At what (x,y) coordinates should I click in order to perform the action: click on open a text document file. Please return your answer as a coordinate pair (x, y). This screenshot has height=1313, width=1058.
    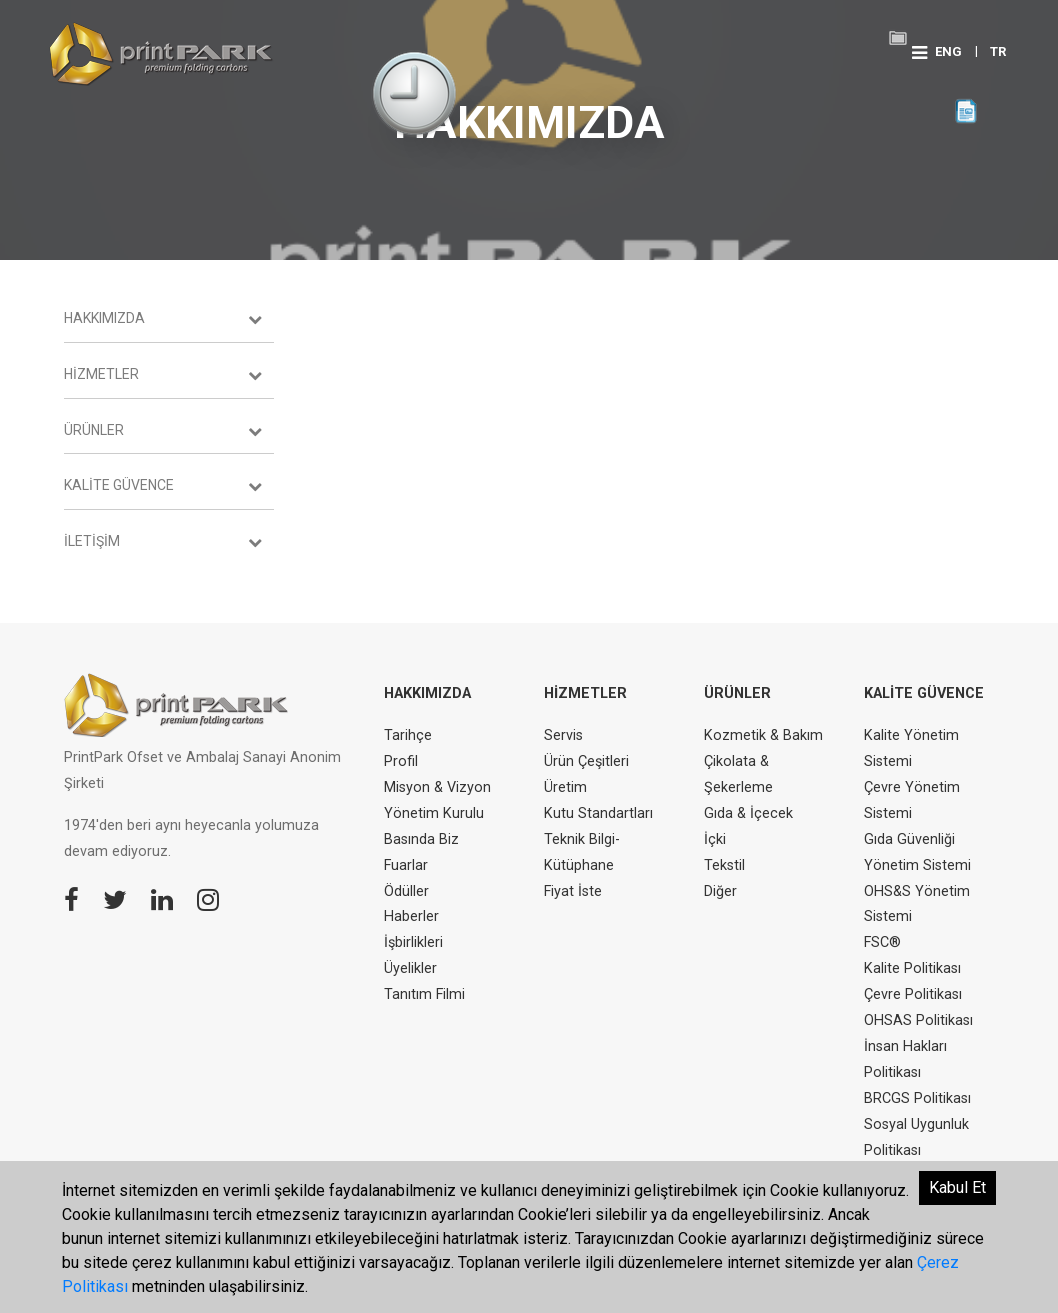
    Looking at the image, I should click on (966, 111).